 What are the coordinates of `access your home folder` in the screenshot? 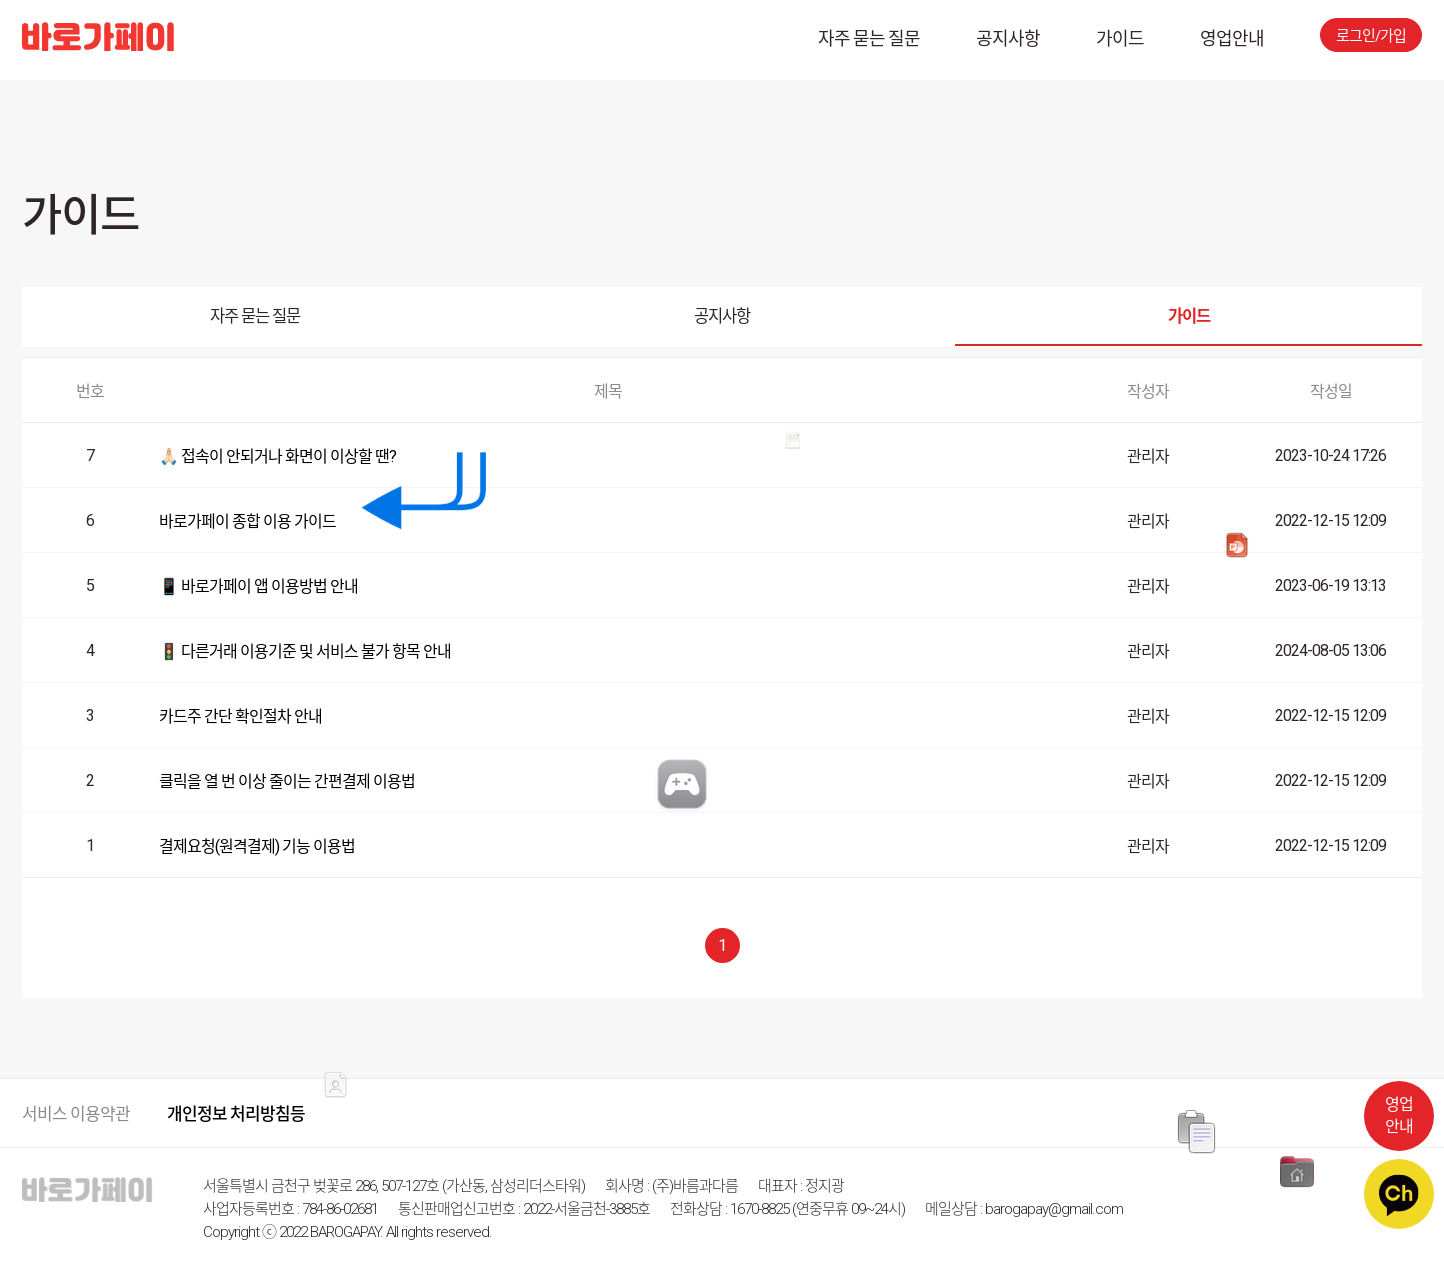 It's located at (1297, 1171).